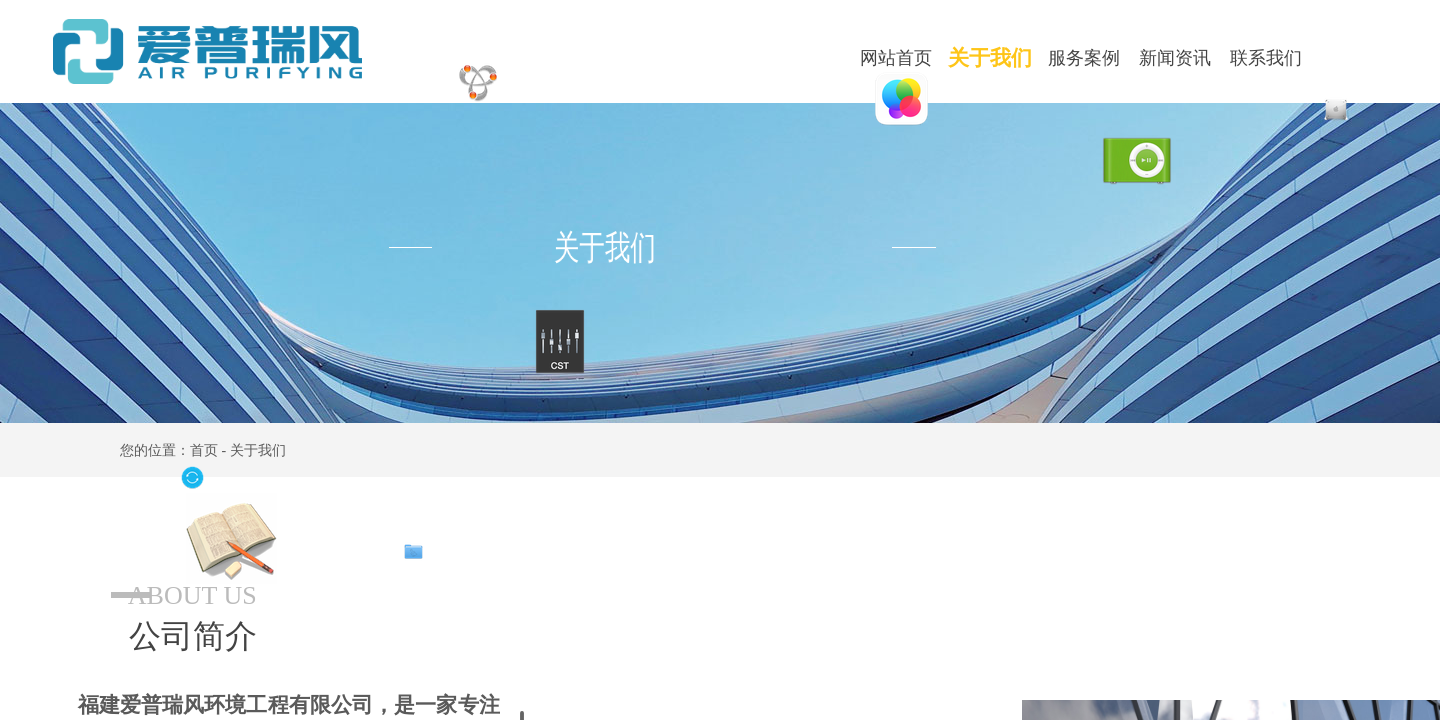 The width and height of the screenshot is (1440, 720). I want to click on dropbox is currently syncing files, so click(192, 477).